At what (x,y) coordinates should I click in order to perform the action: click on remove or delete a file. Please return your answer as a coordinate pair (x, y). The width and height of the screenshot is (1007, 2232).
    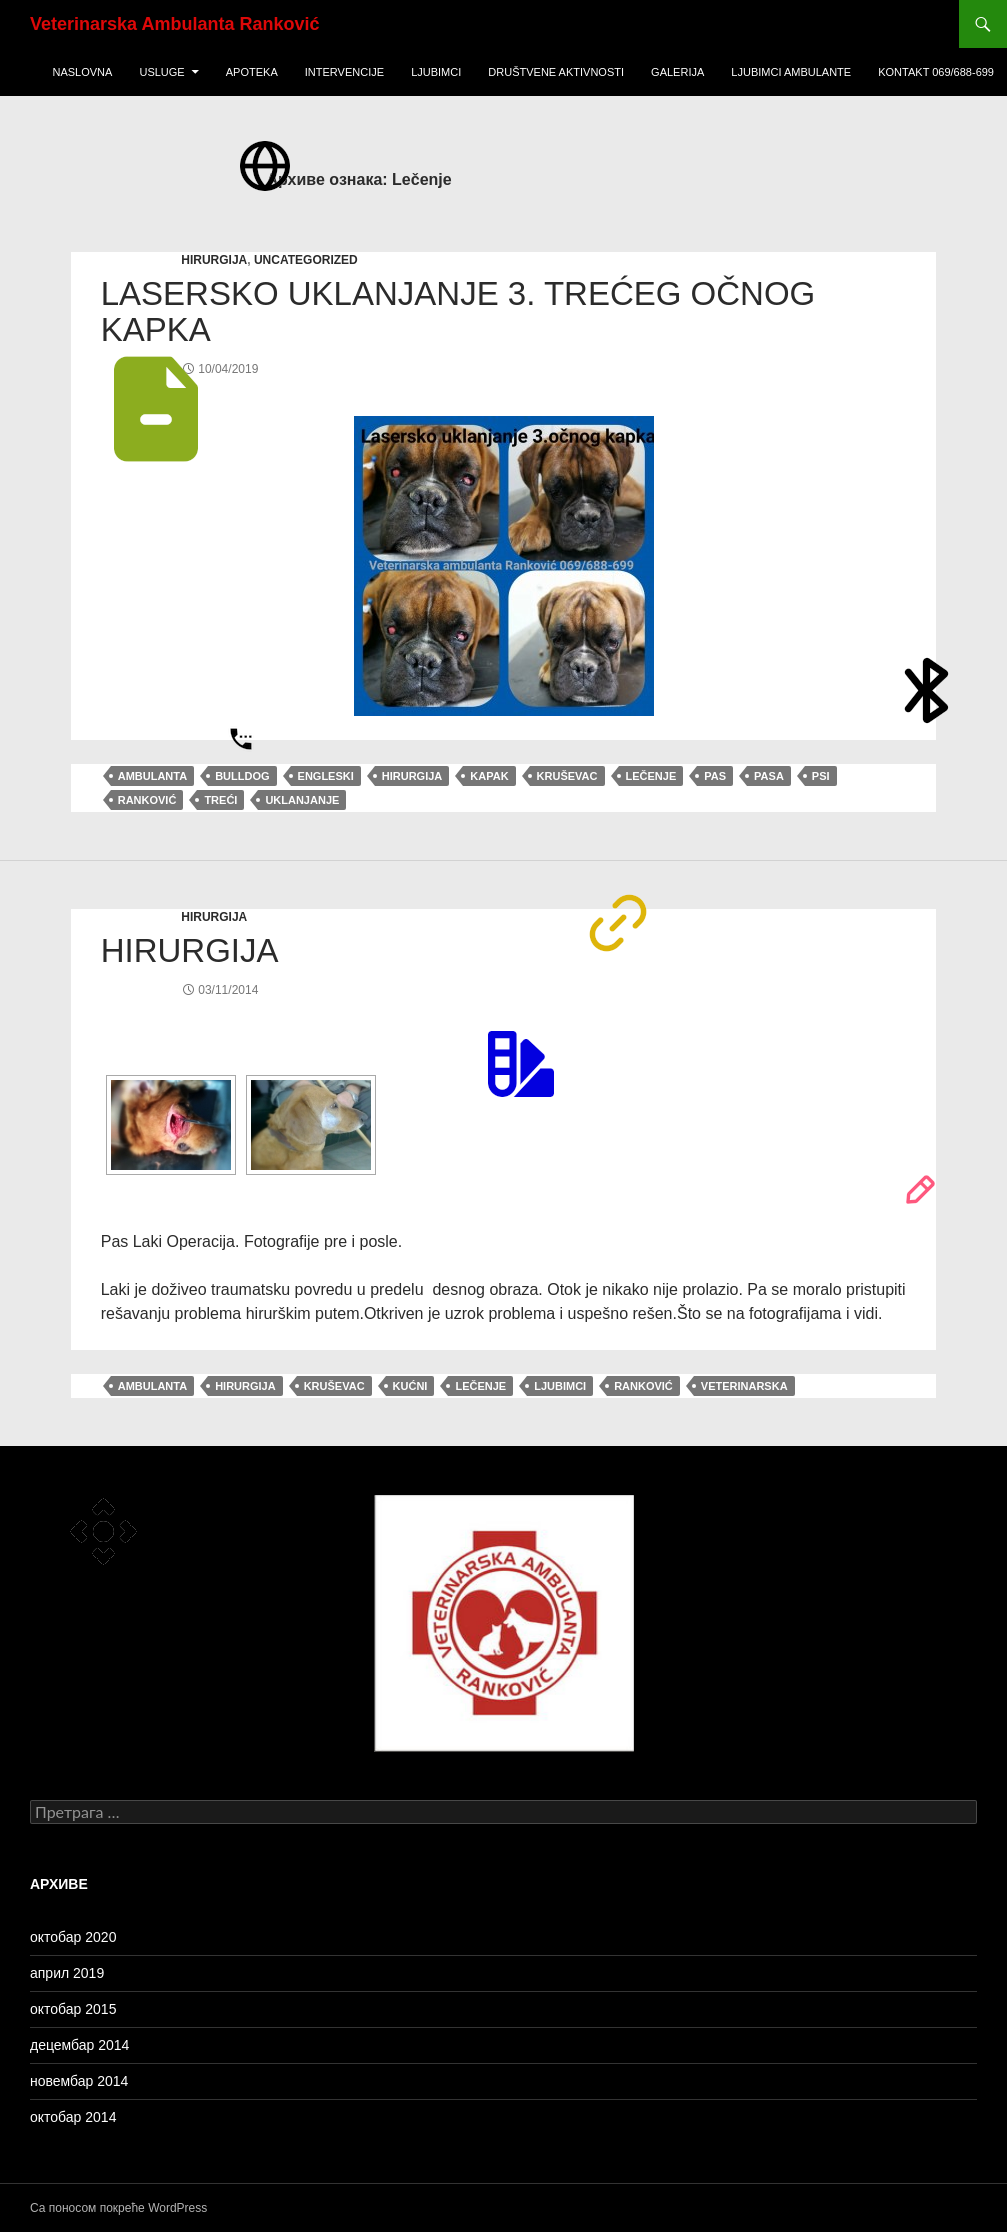
    Looking at the image, I should click on (156, 409).